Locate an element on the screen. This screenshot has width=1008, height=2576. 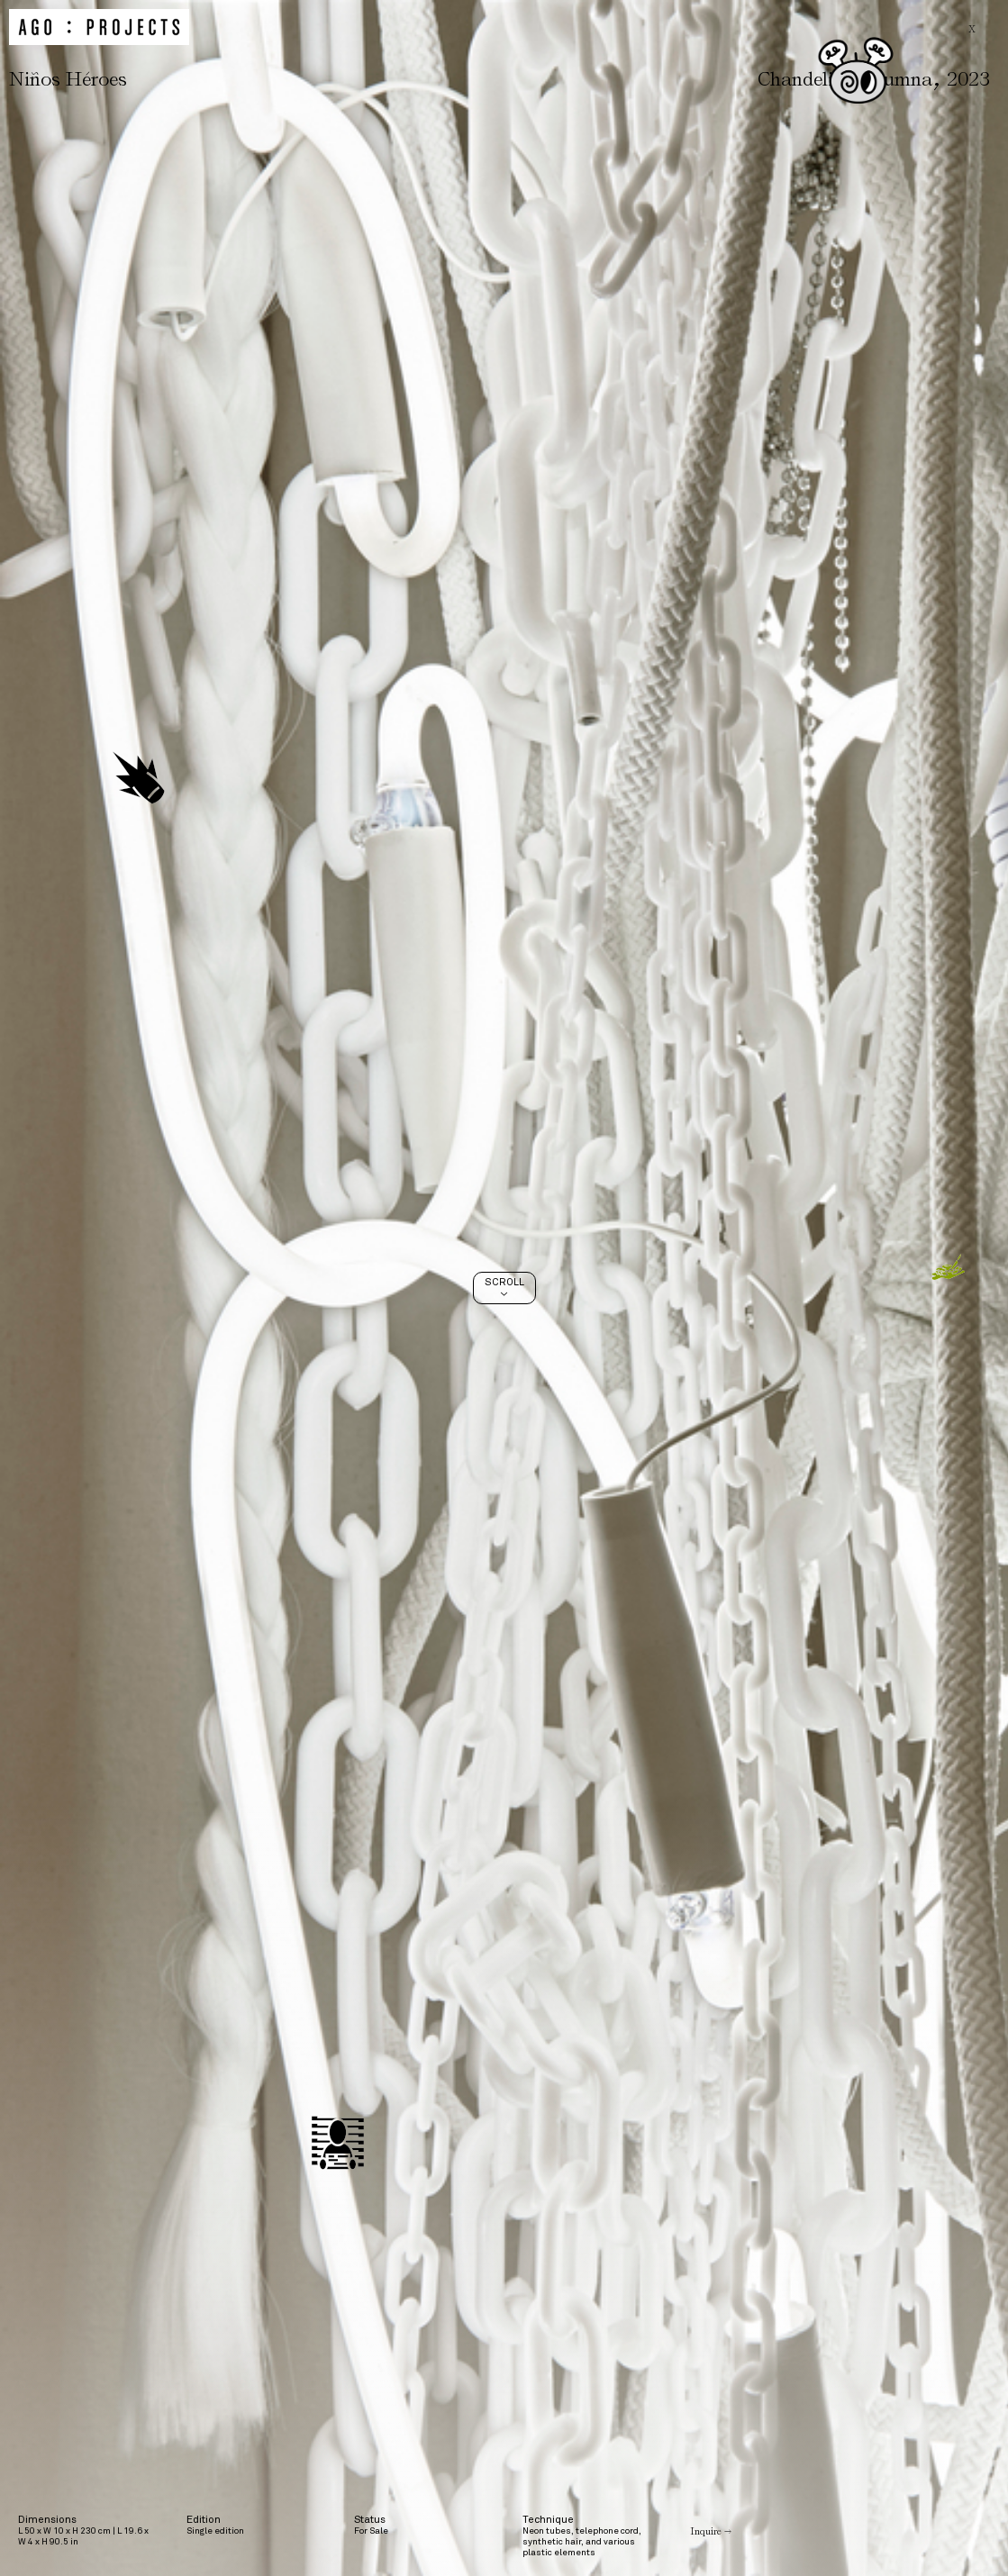
view criminal record or booking photo is located at coordinates (338, 2143).